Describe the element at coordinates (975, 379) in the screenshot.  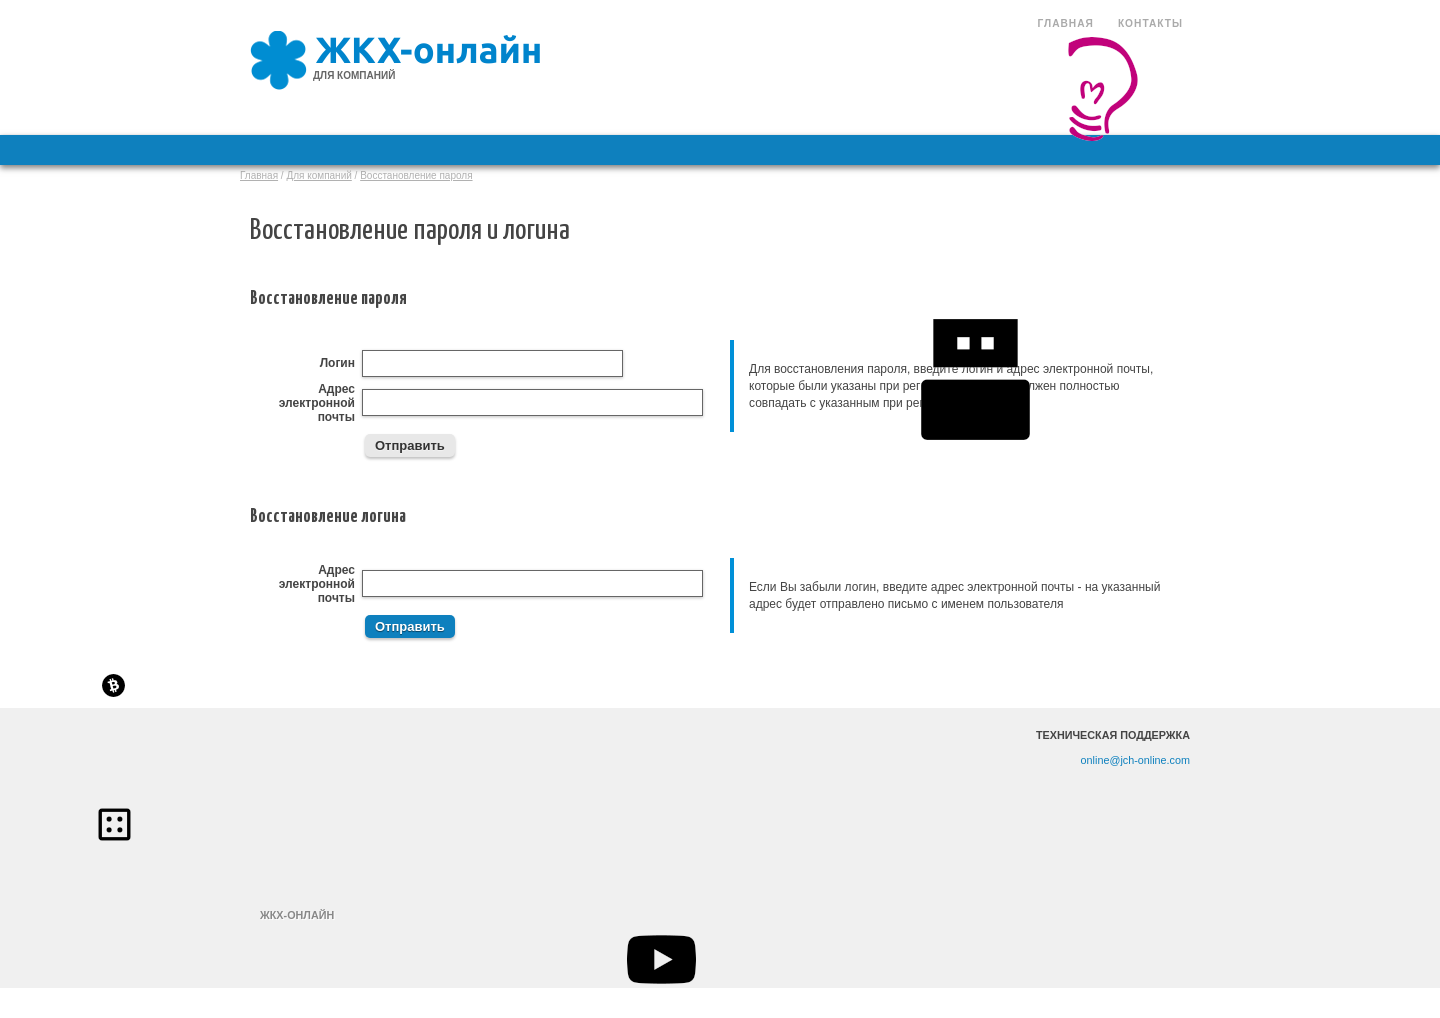
I see `access USB flash drive contents` at that location.